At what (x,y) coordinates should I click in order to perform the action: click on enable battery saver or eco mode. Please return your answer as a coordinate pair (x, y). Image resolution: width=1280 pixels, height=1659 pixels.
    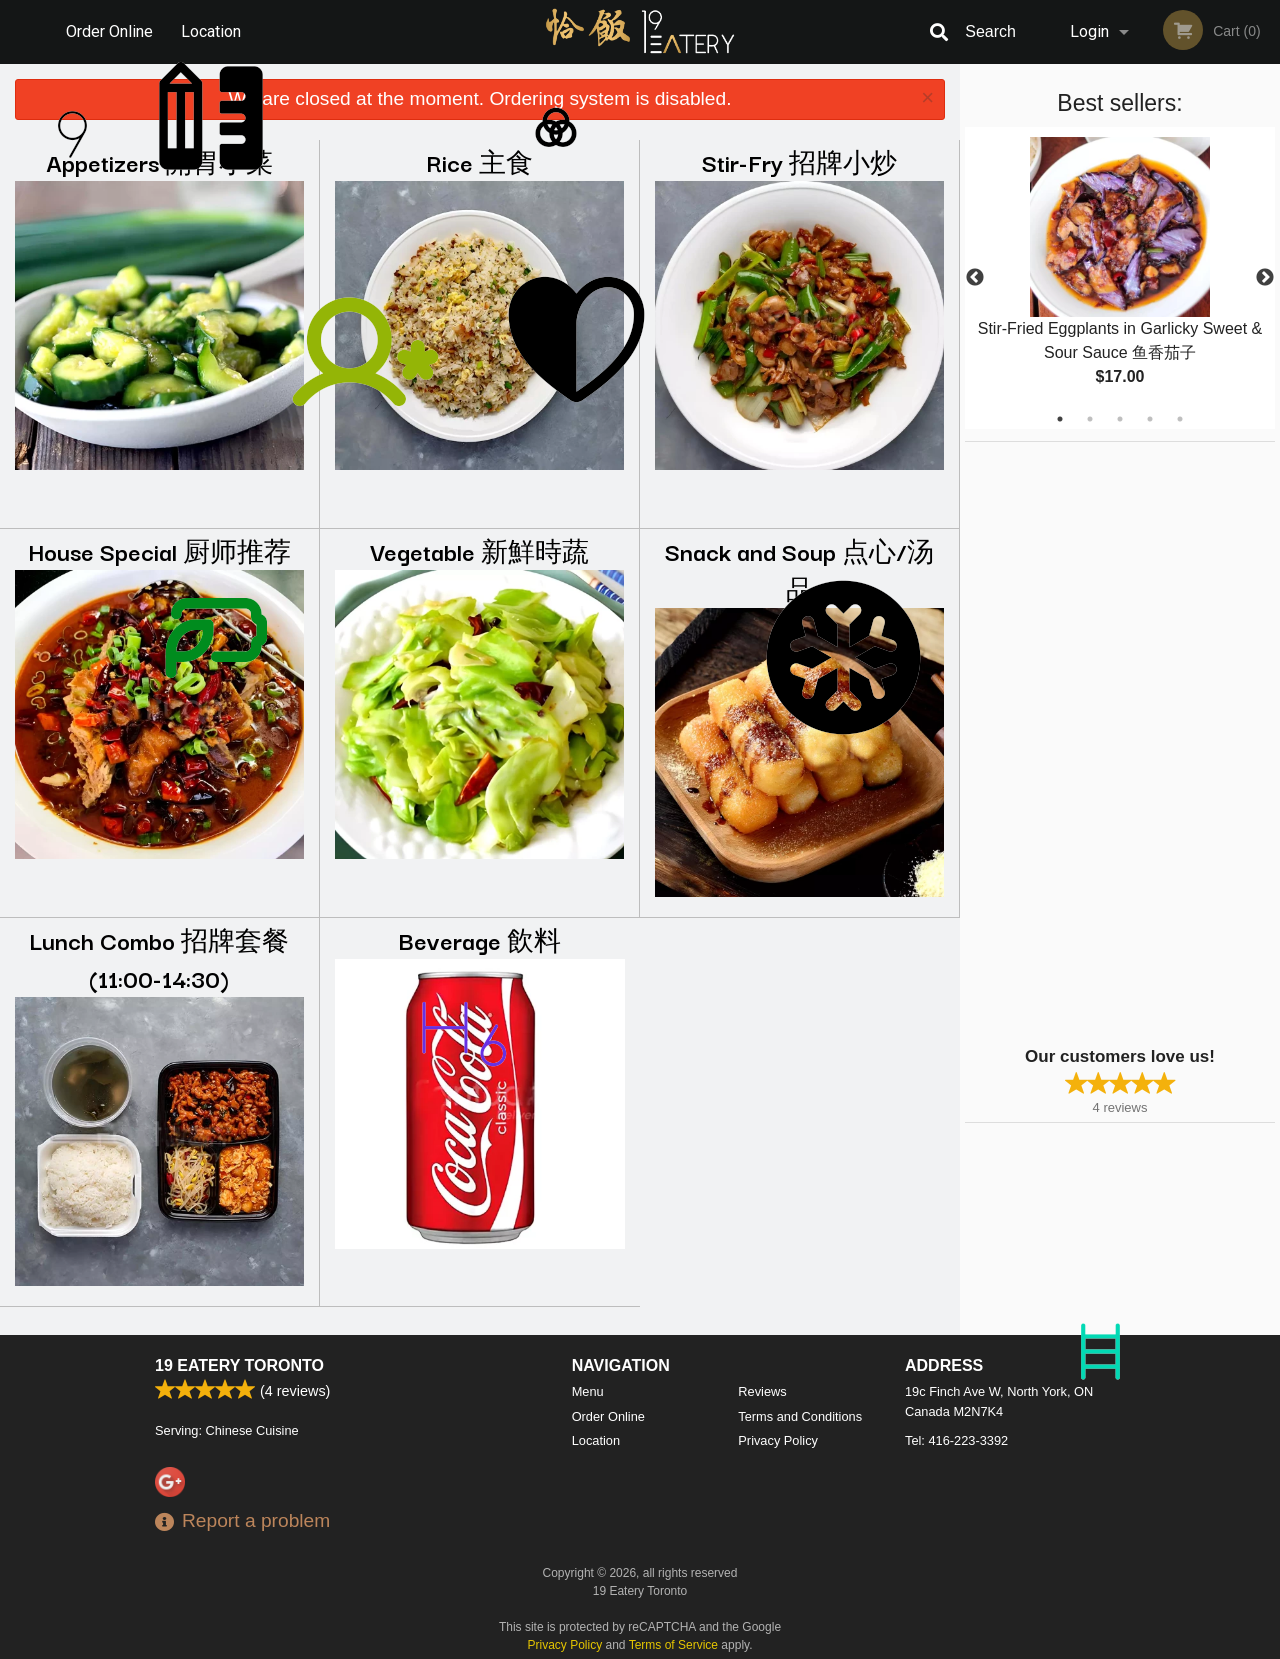
    Looking at the image, I should click on (219, 630).